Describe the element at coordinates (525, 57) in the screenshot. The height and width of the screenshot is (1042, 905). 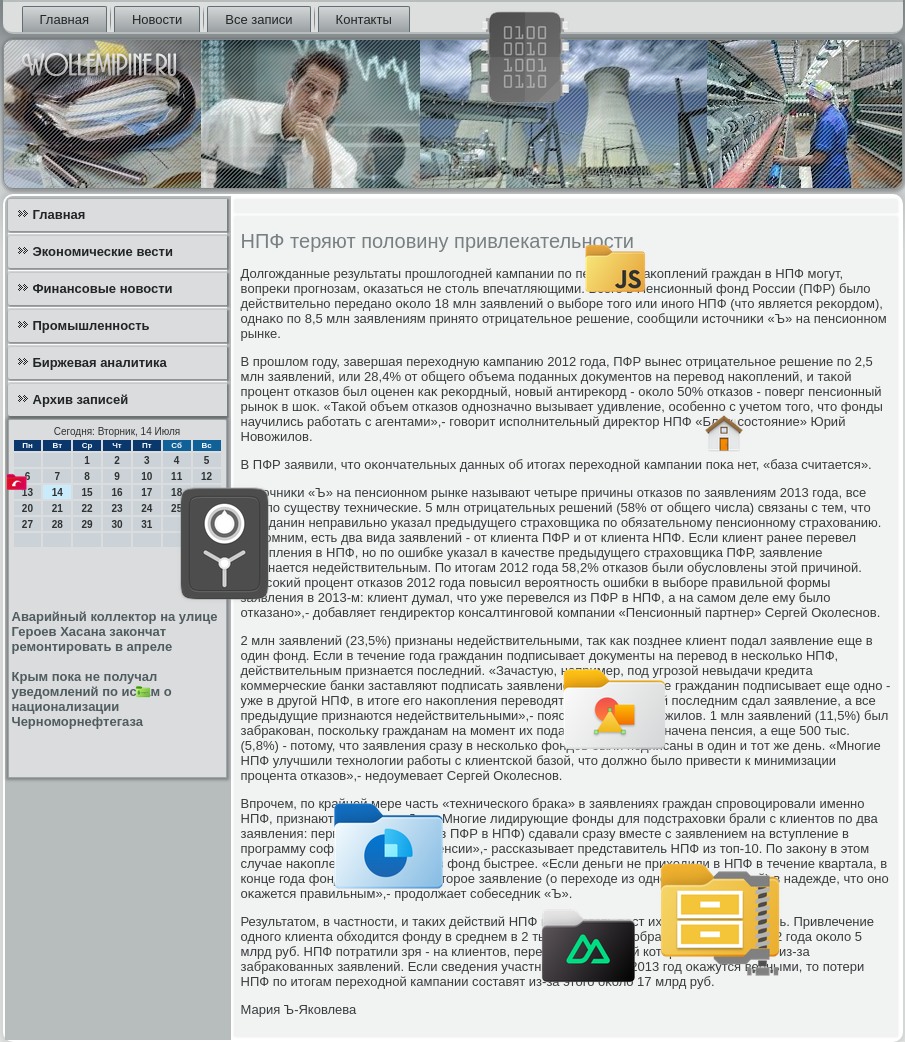
I see `firmware file type indicator` at that location.